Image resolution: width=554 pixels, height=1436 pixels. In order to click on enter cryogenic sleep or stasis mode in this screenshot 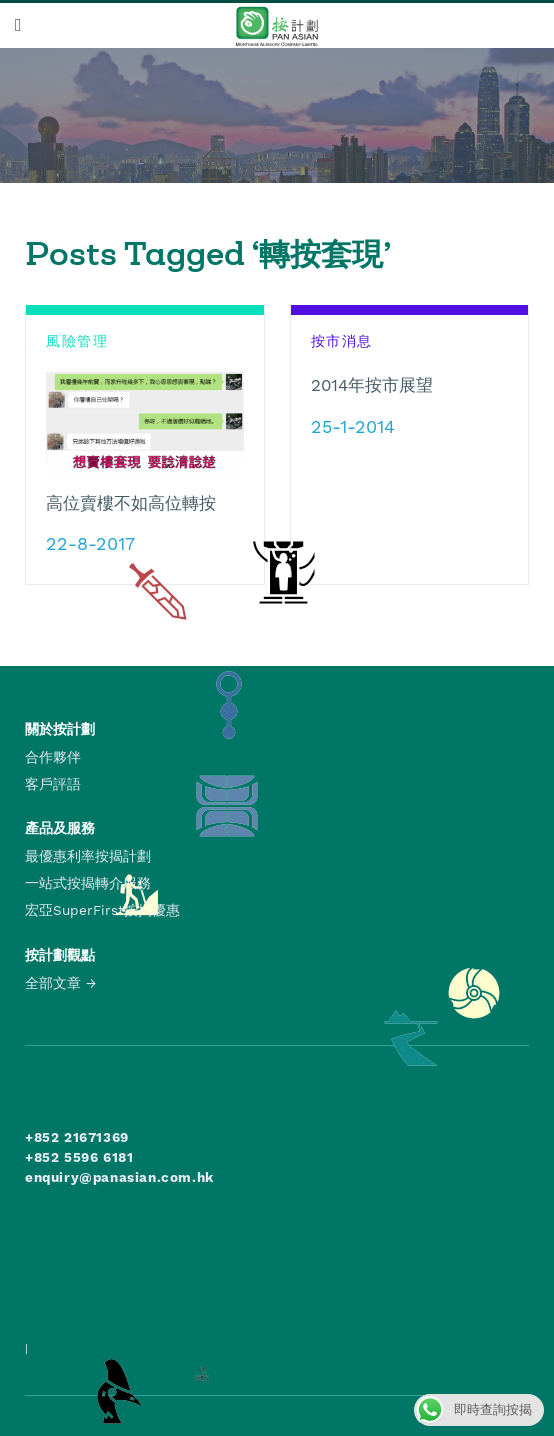, I will do `click(283, 572)`.